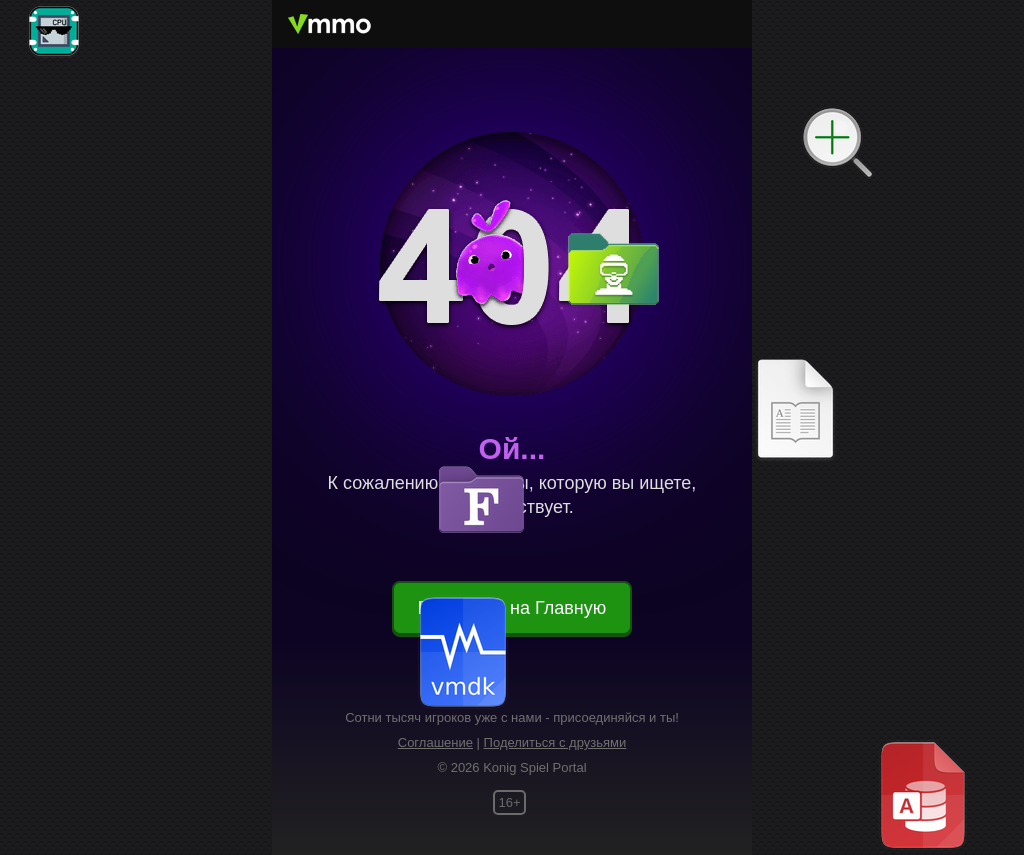  I want to click on microsoft access database file, so click(923, 795).